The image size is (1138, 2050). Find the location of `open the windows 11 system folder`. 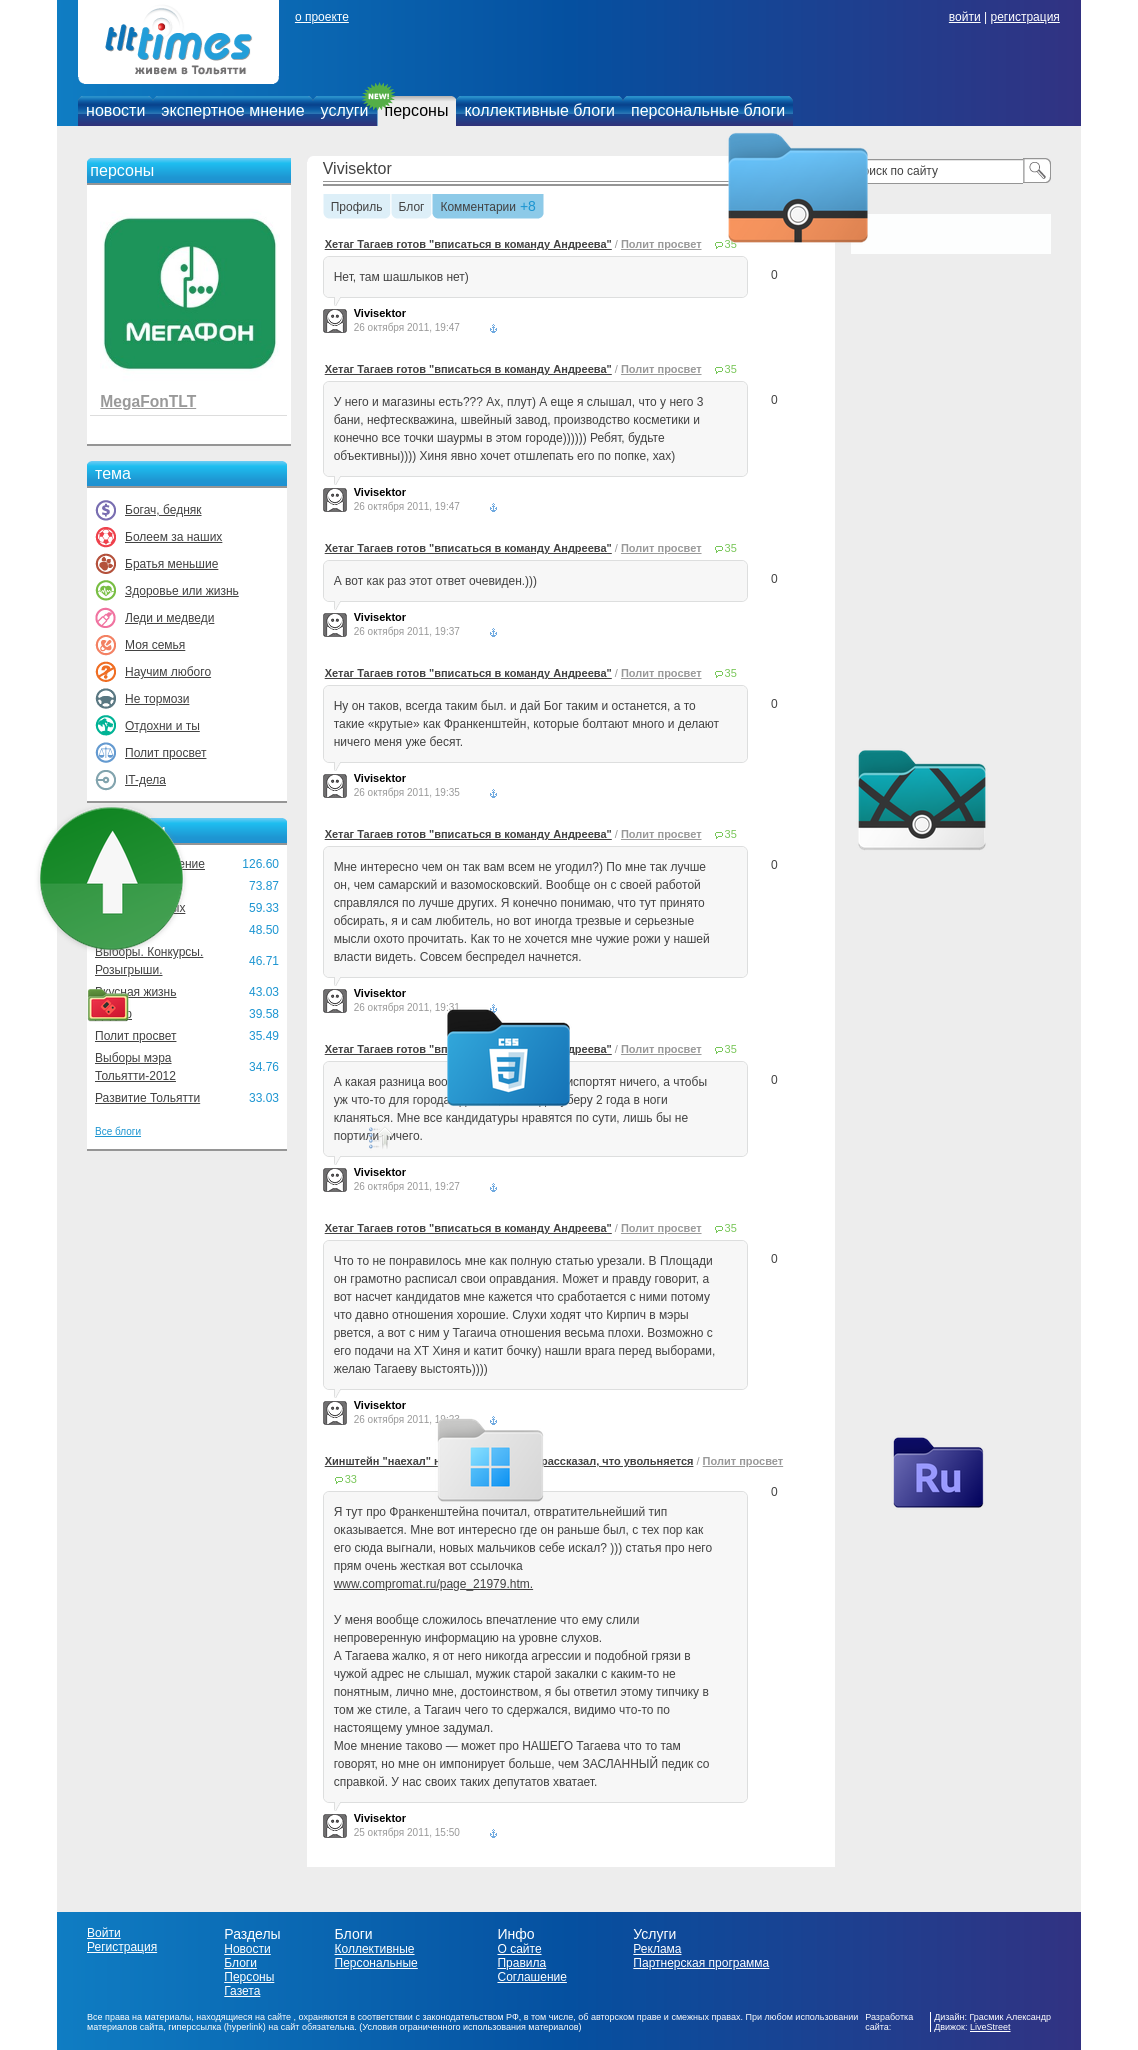

open the windows 11 system folder is located at coordinates (490, 1463).